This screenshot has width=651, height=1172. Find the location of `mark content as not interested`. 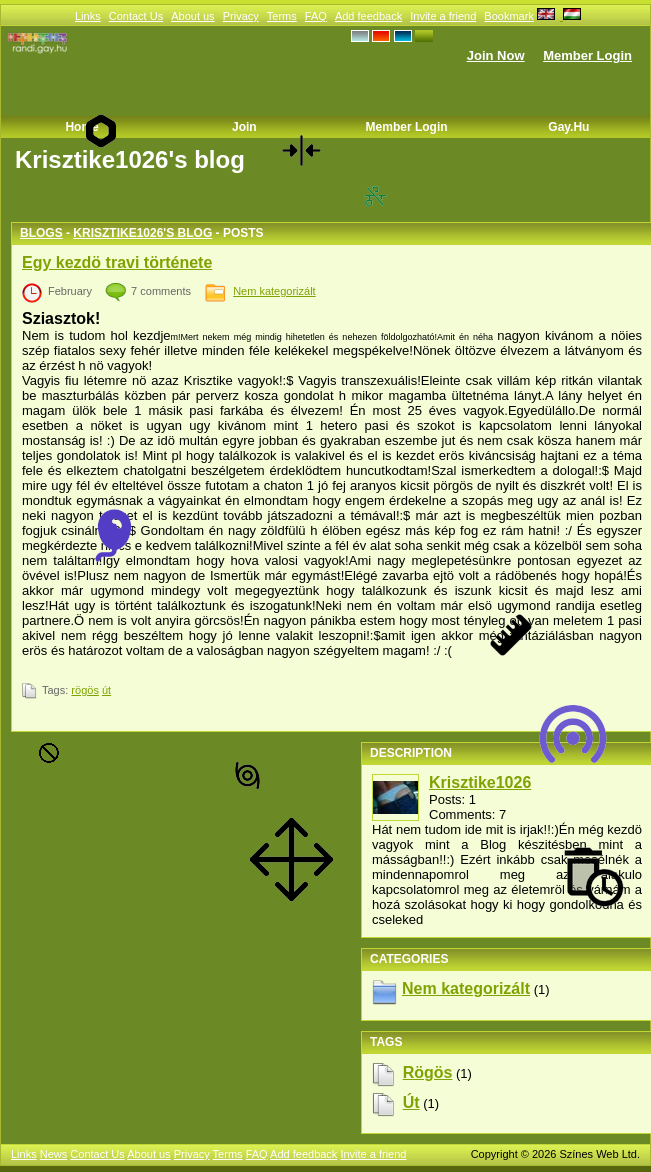

mark content as not interested is located at coordinates (49, 753).